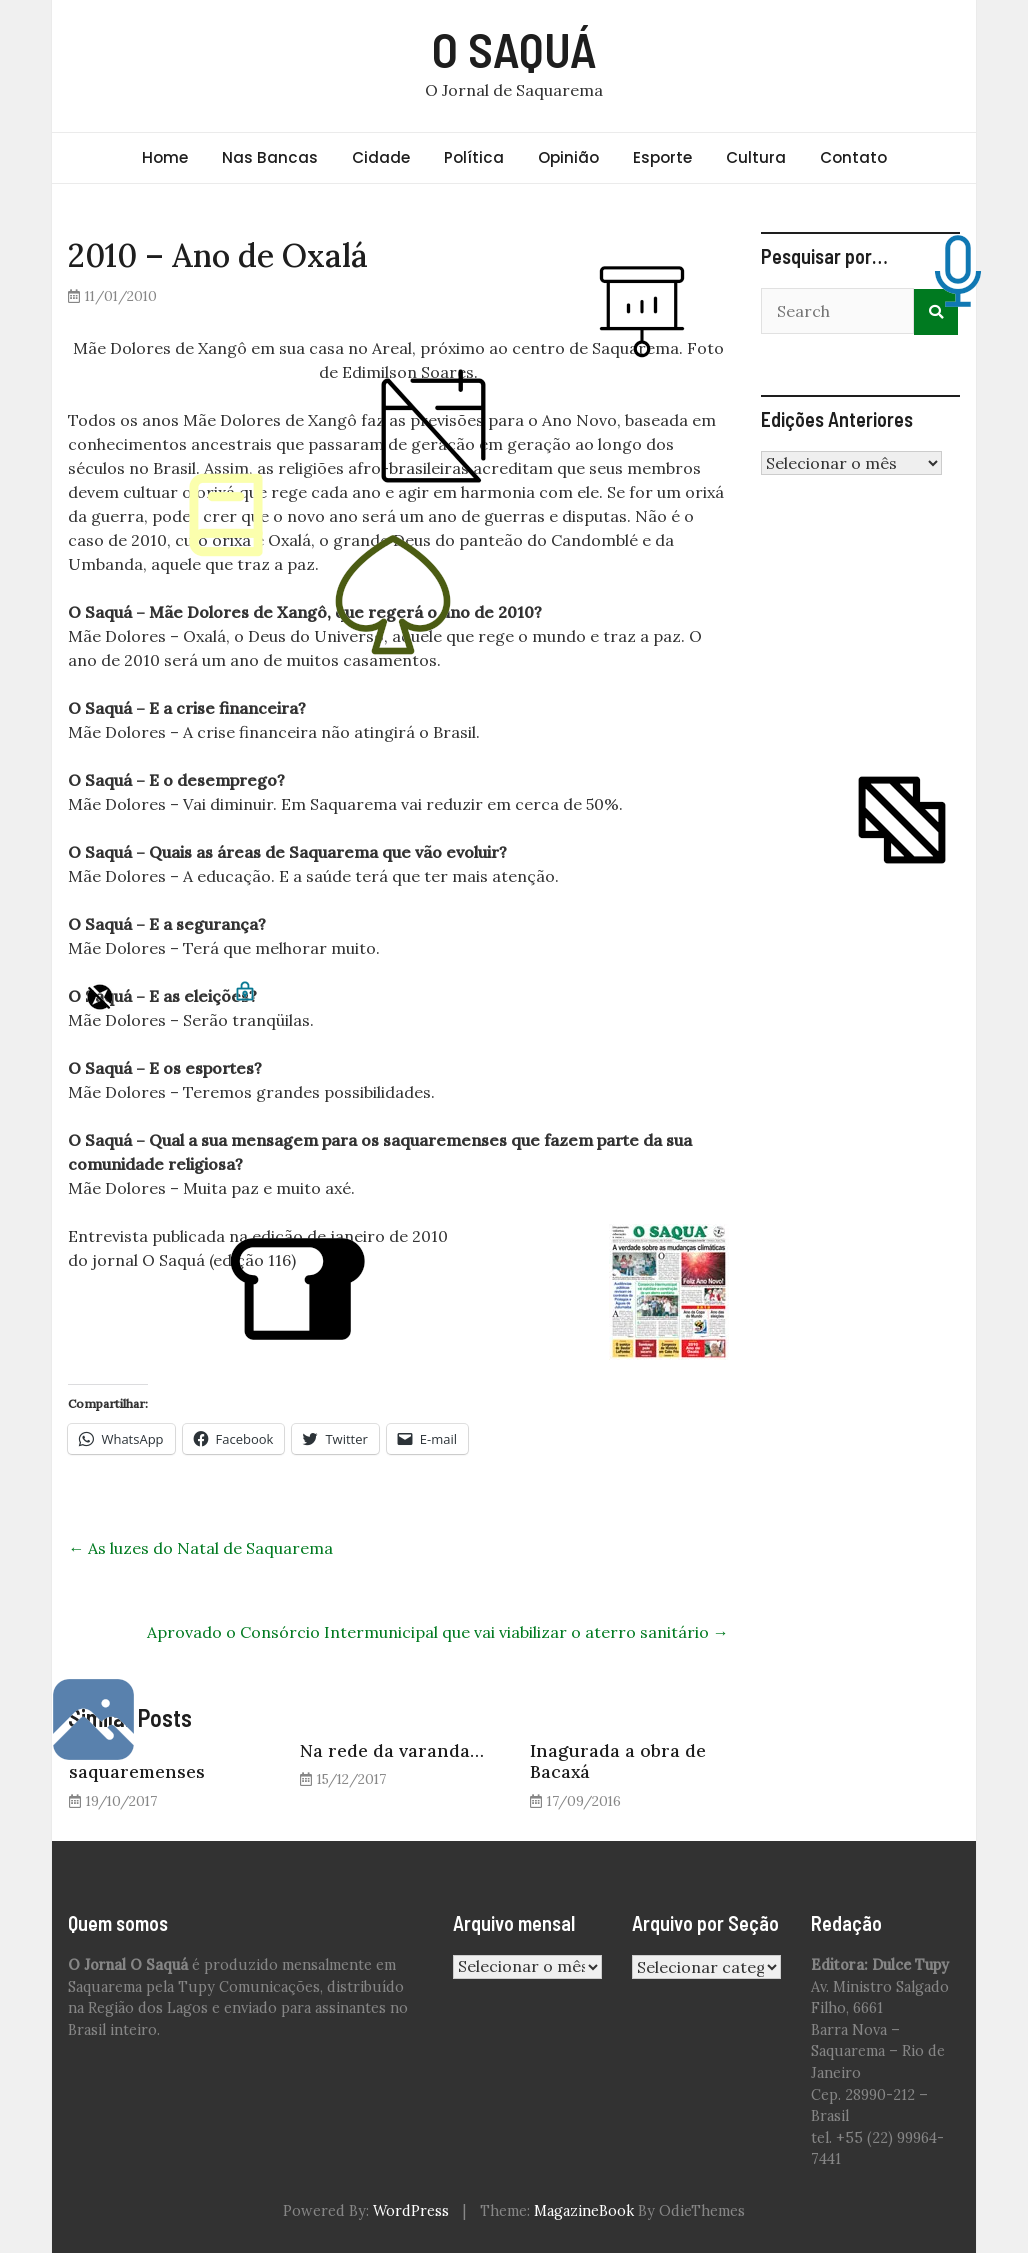  Describe the element at coordinates (433, 430) in the screenshot. I see `disable calendar or scheduling features` at that location.